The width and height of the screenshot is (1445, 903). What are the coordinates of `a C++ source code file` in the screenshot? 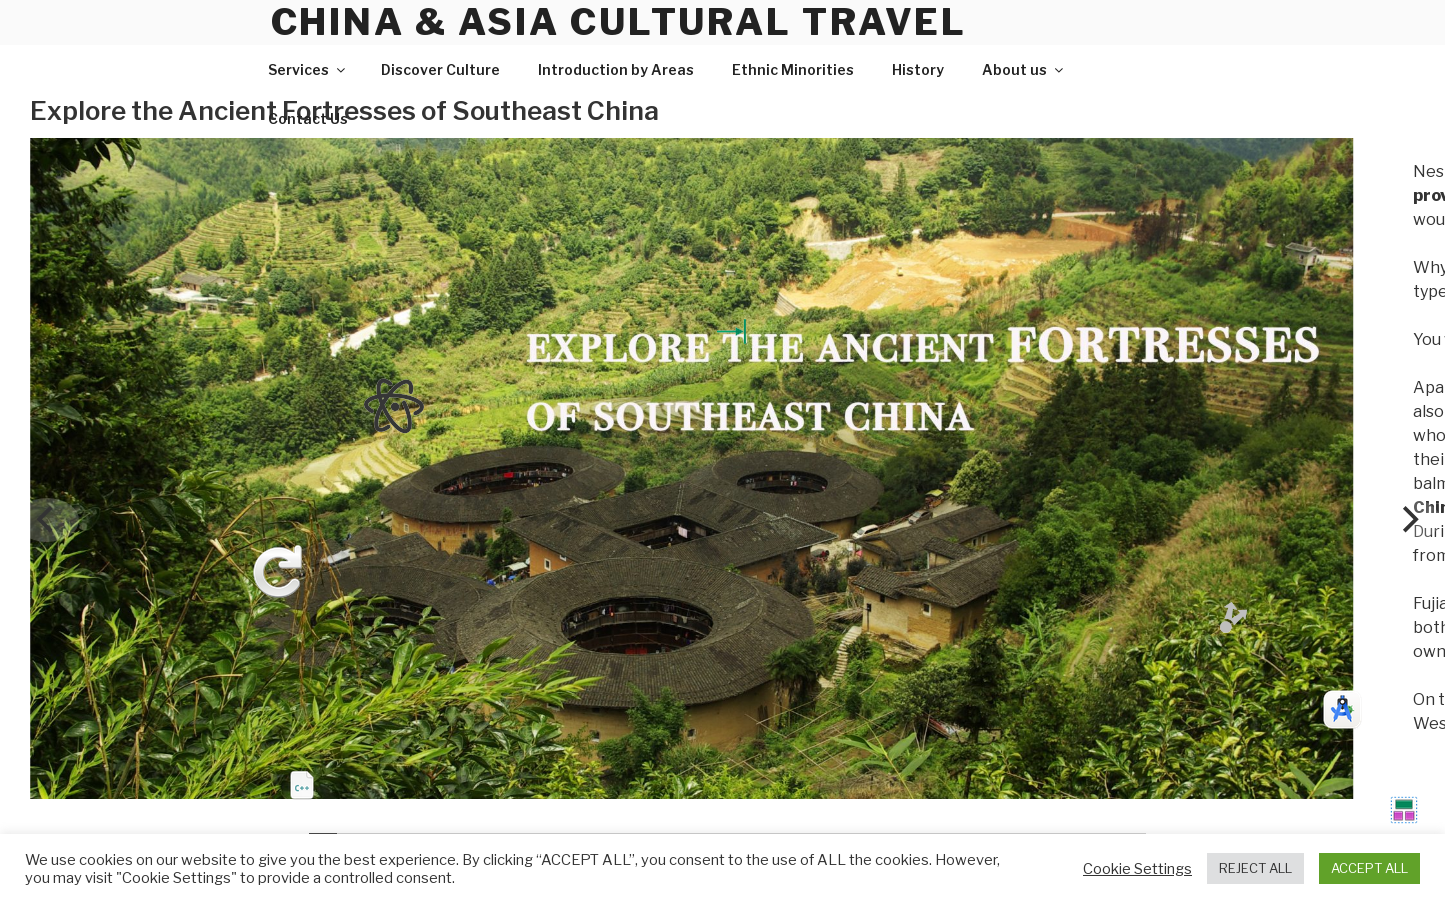 It's located at (302, 785).